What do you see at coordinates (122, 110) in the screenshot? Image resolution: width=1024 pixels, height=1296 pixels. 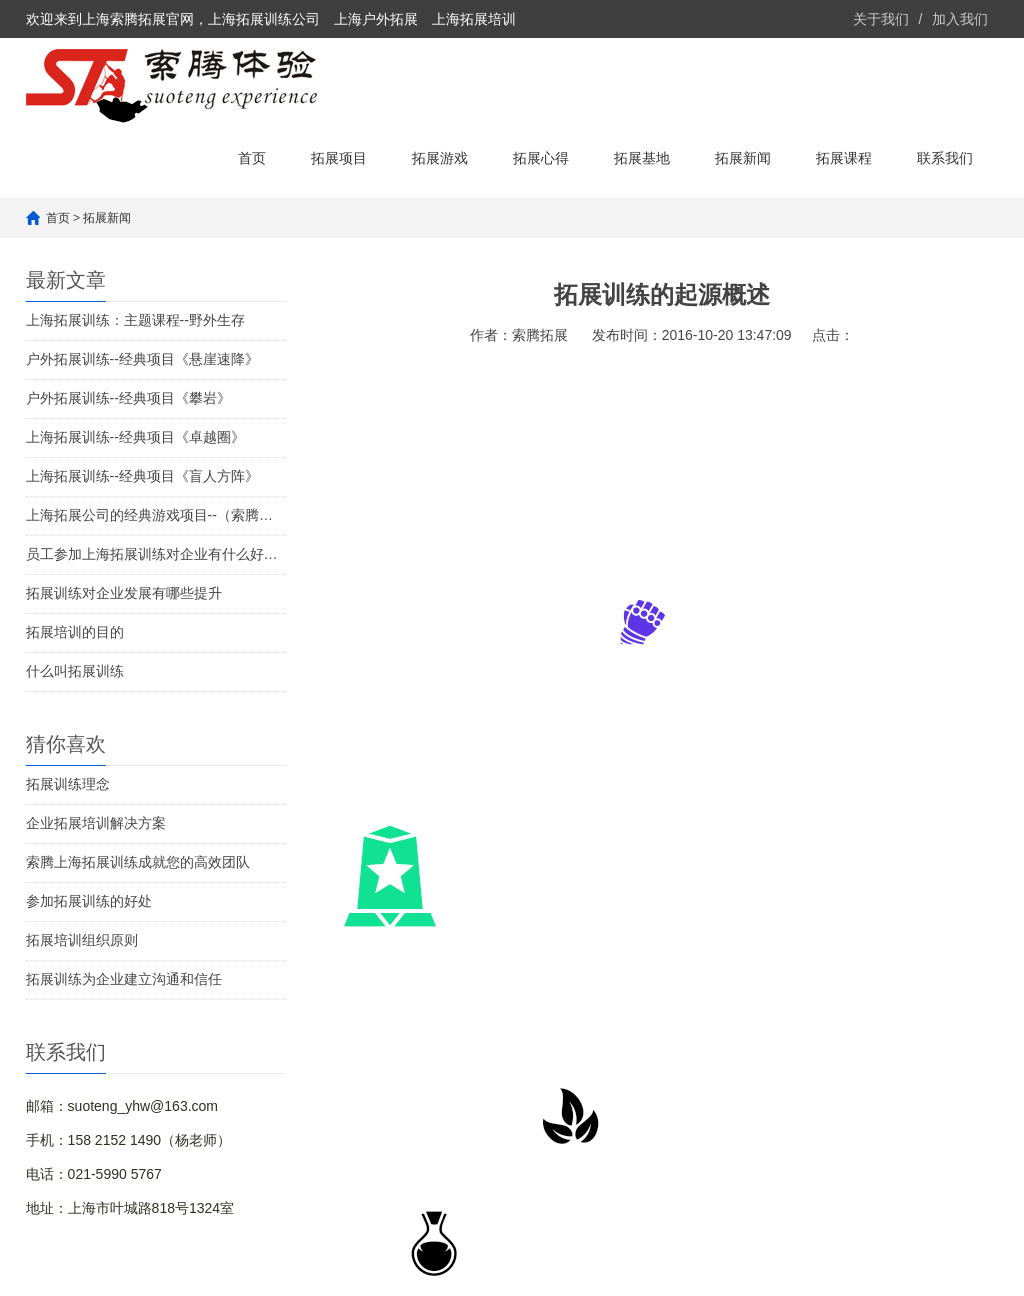 I see `select mongolia as your country or region` at bounding box center [122, 110].